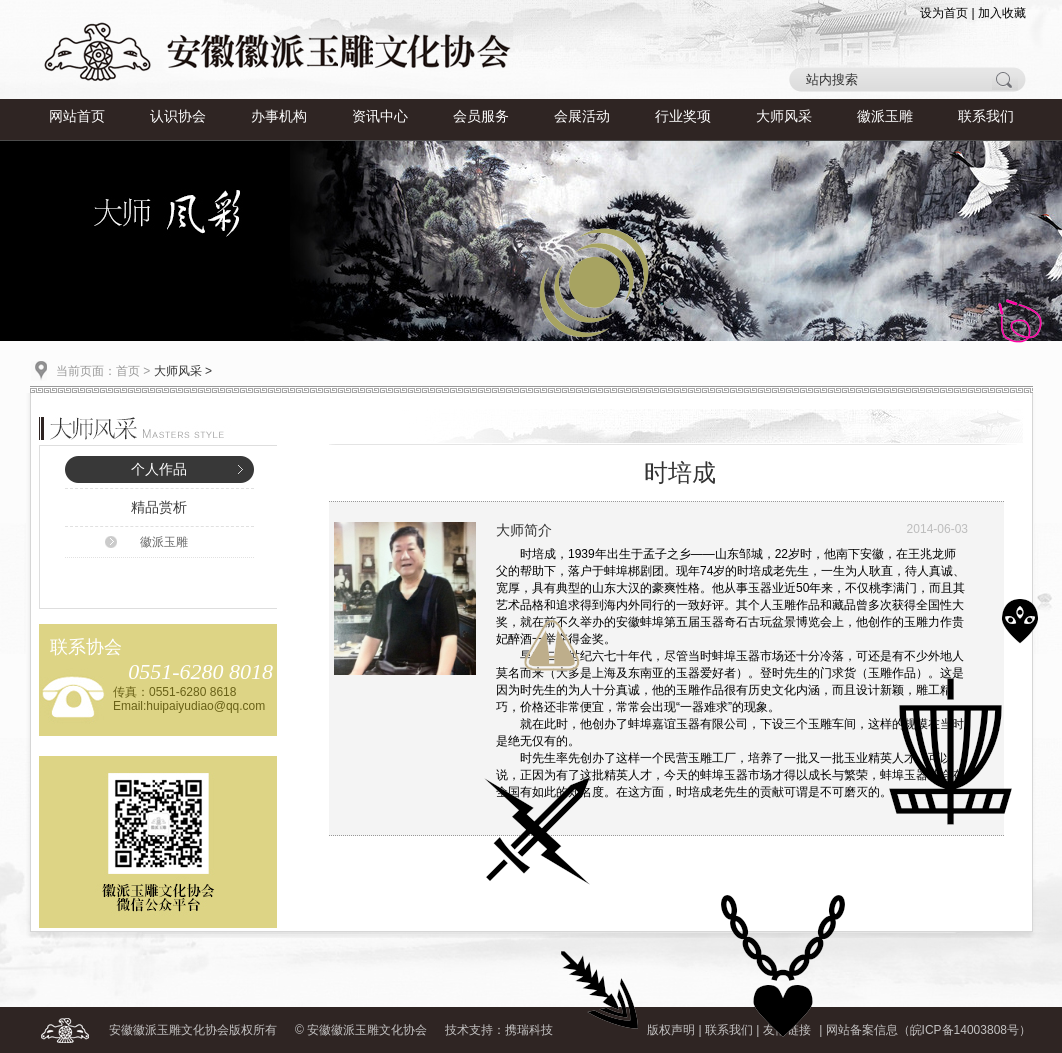  What do you see at coordinates (595, 282) in the screenshot?
I see `indicates vibration or haptic feedback is enabled` at bounding box center [595, 282].